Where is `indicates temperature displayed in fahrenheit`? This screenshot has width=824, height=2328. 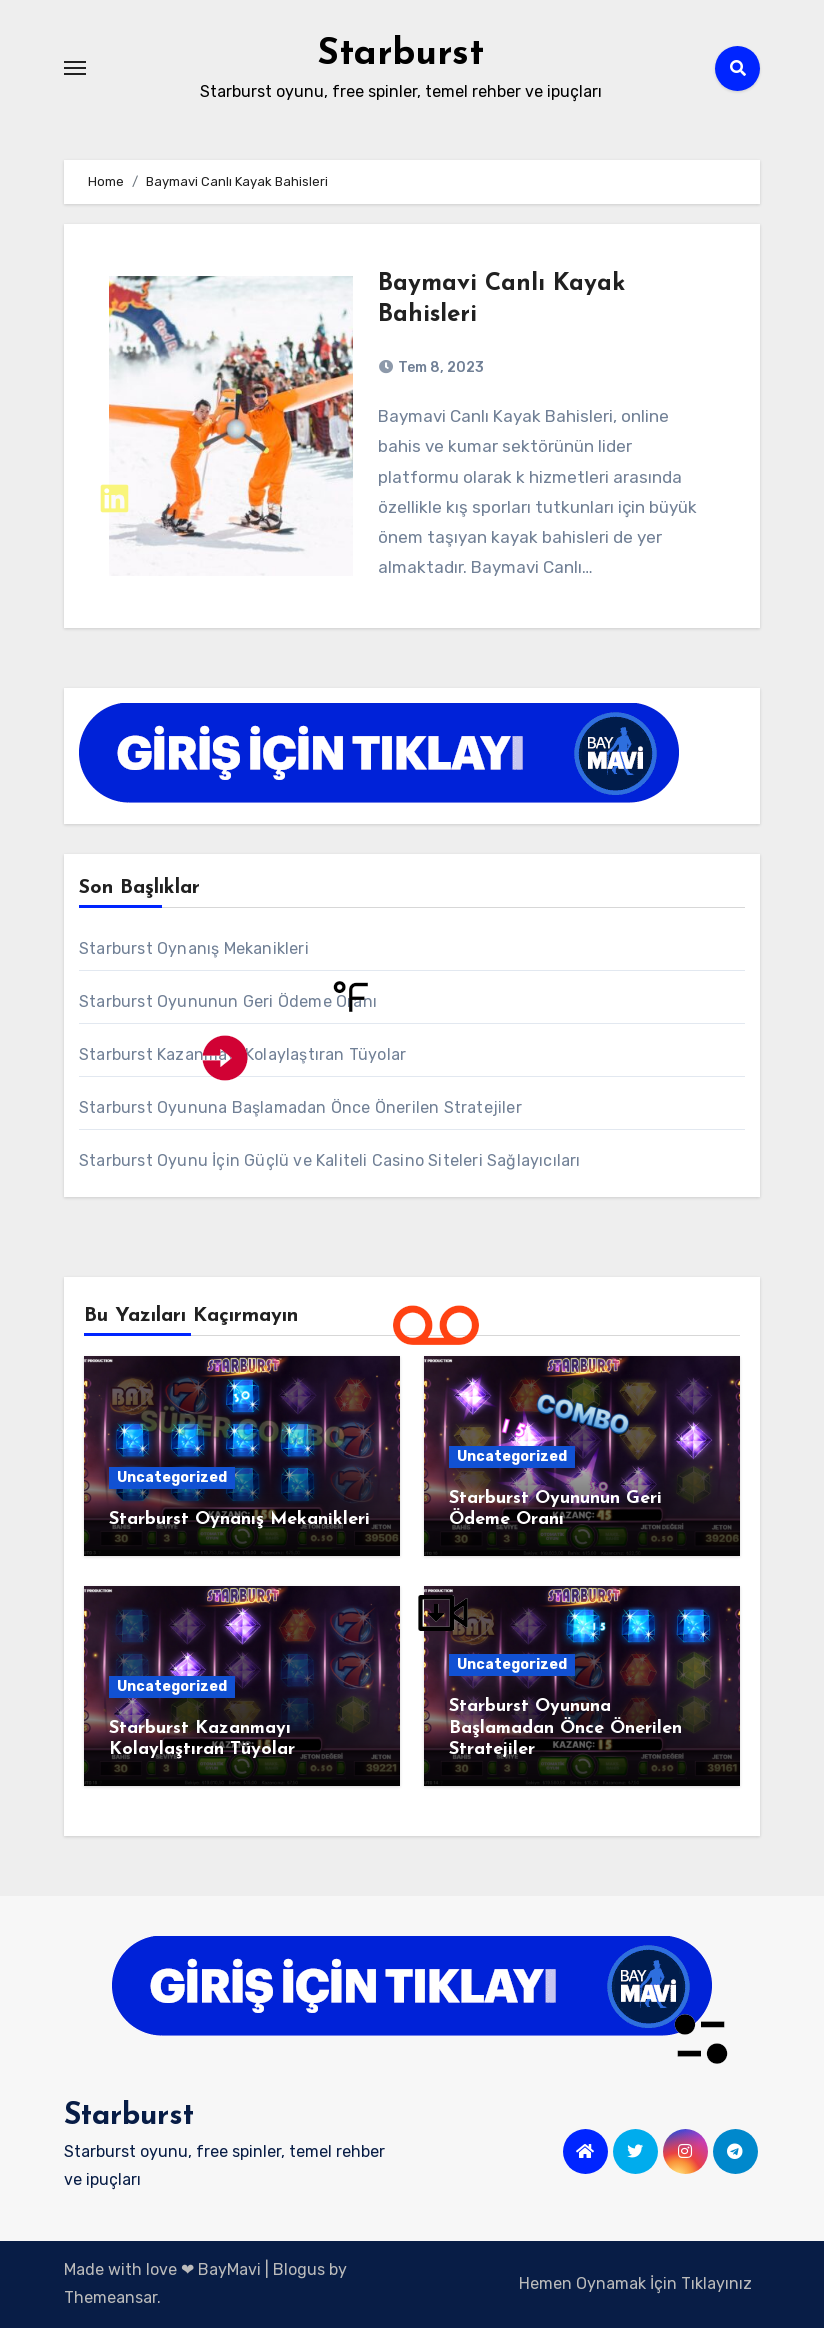
indicates temperature displayed in fahrenheit is located at coordinates (352, 996).